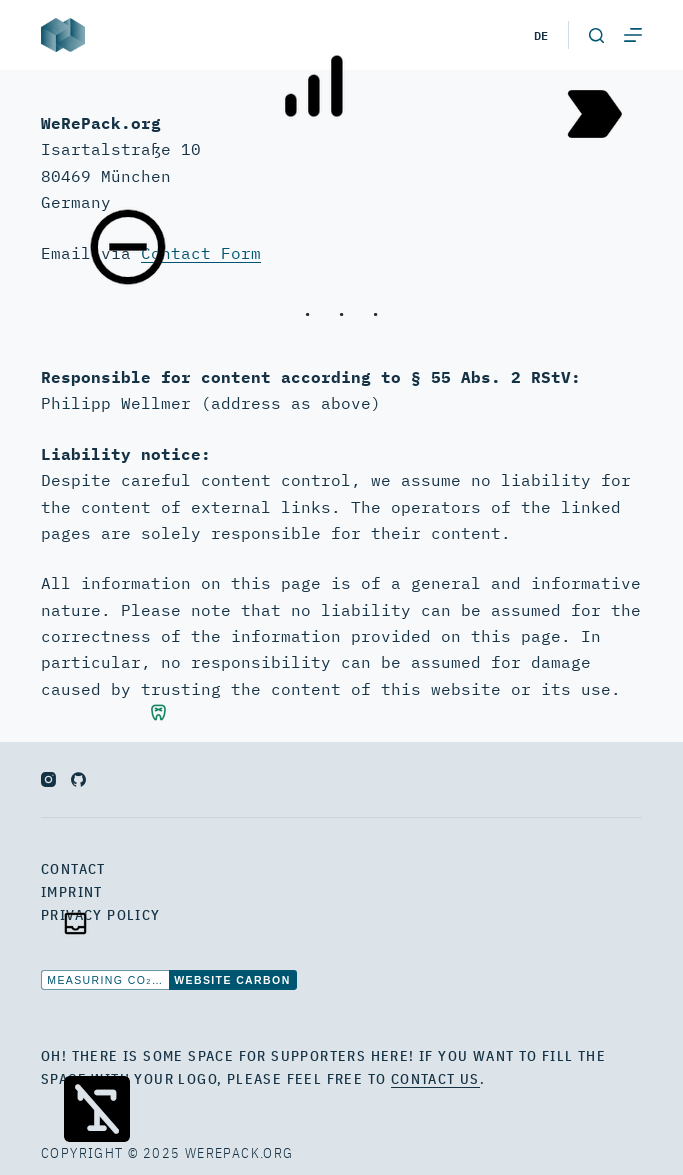 This screenshot has height=1175, width=683. Describe the element at coordinates (75, 923) in the screenshot. I see `access your inbox` at that location.